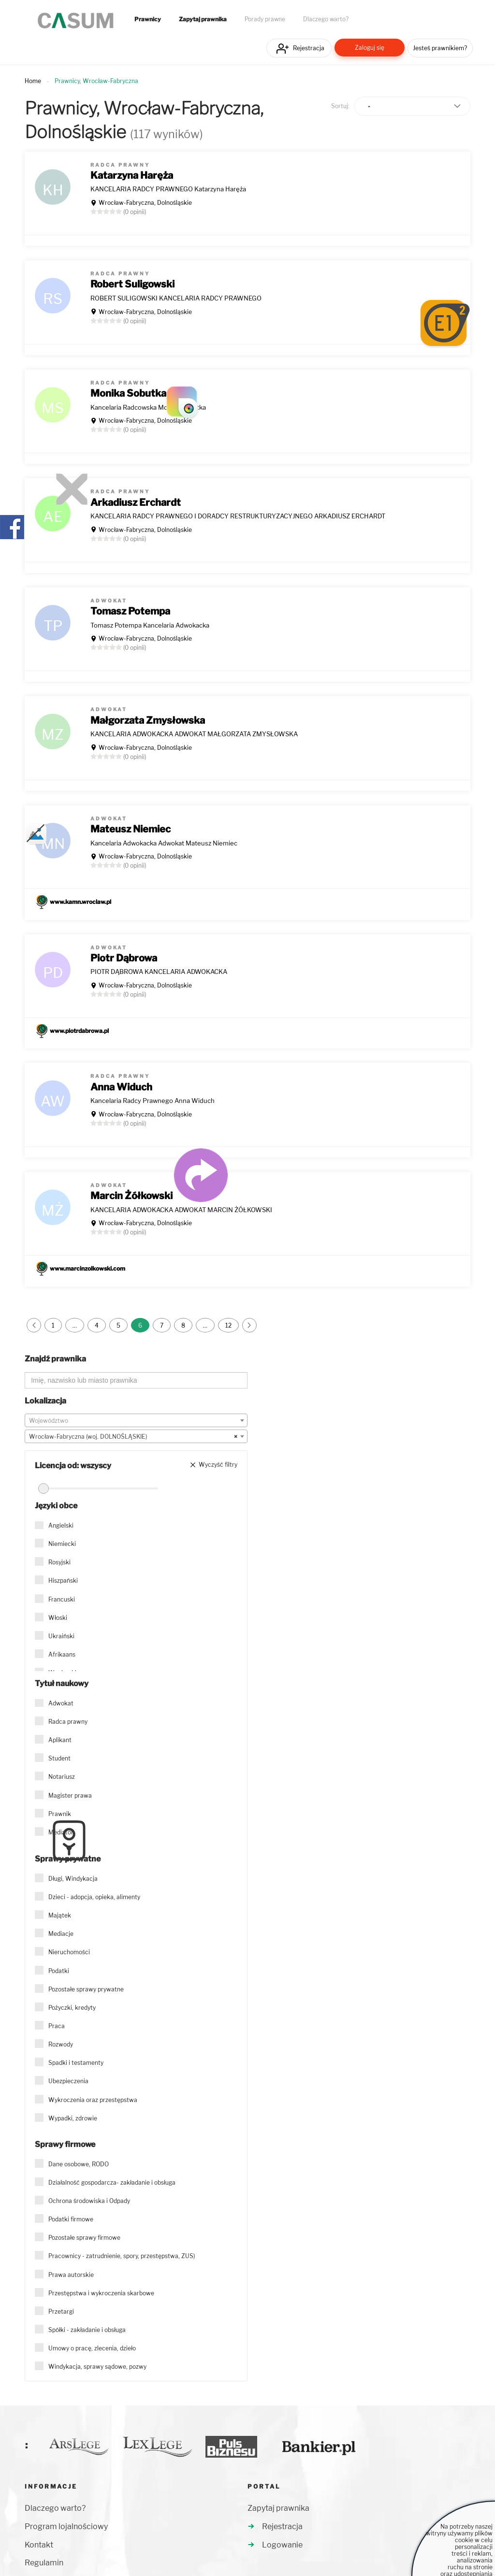 This screenshot has height=2576, width=495. Describe the element at coordinates (72, 489) in the screenshot. I see `close the current window` at that location.